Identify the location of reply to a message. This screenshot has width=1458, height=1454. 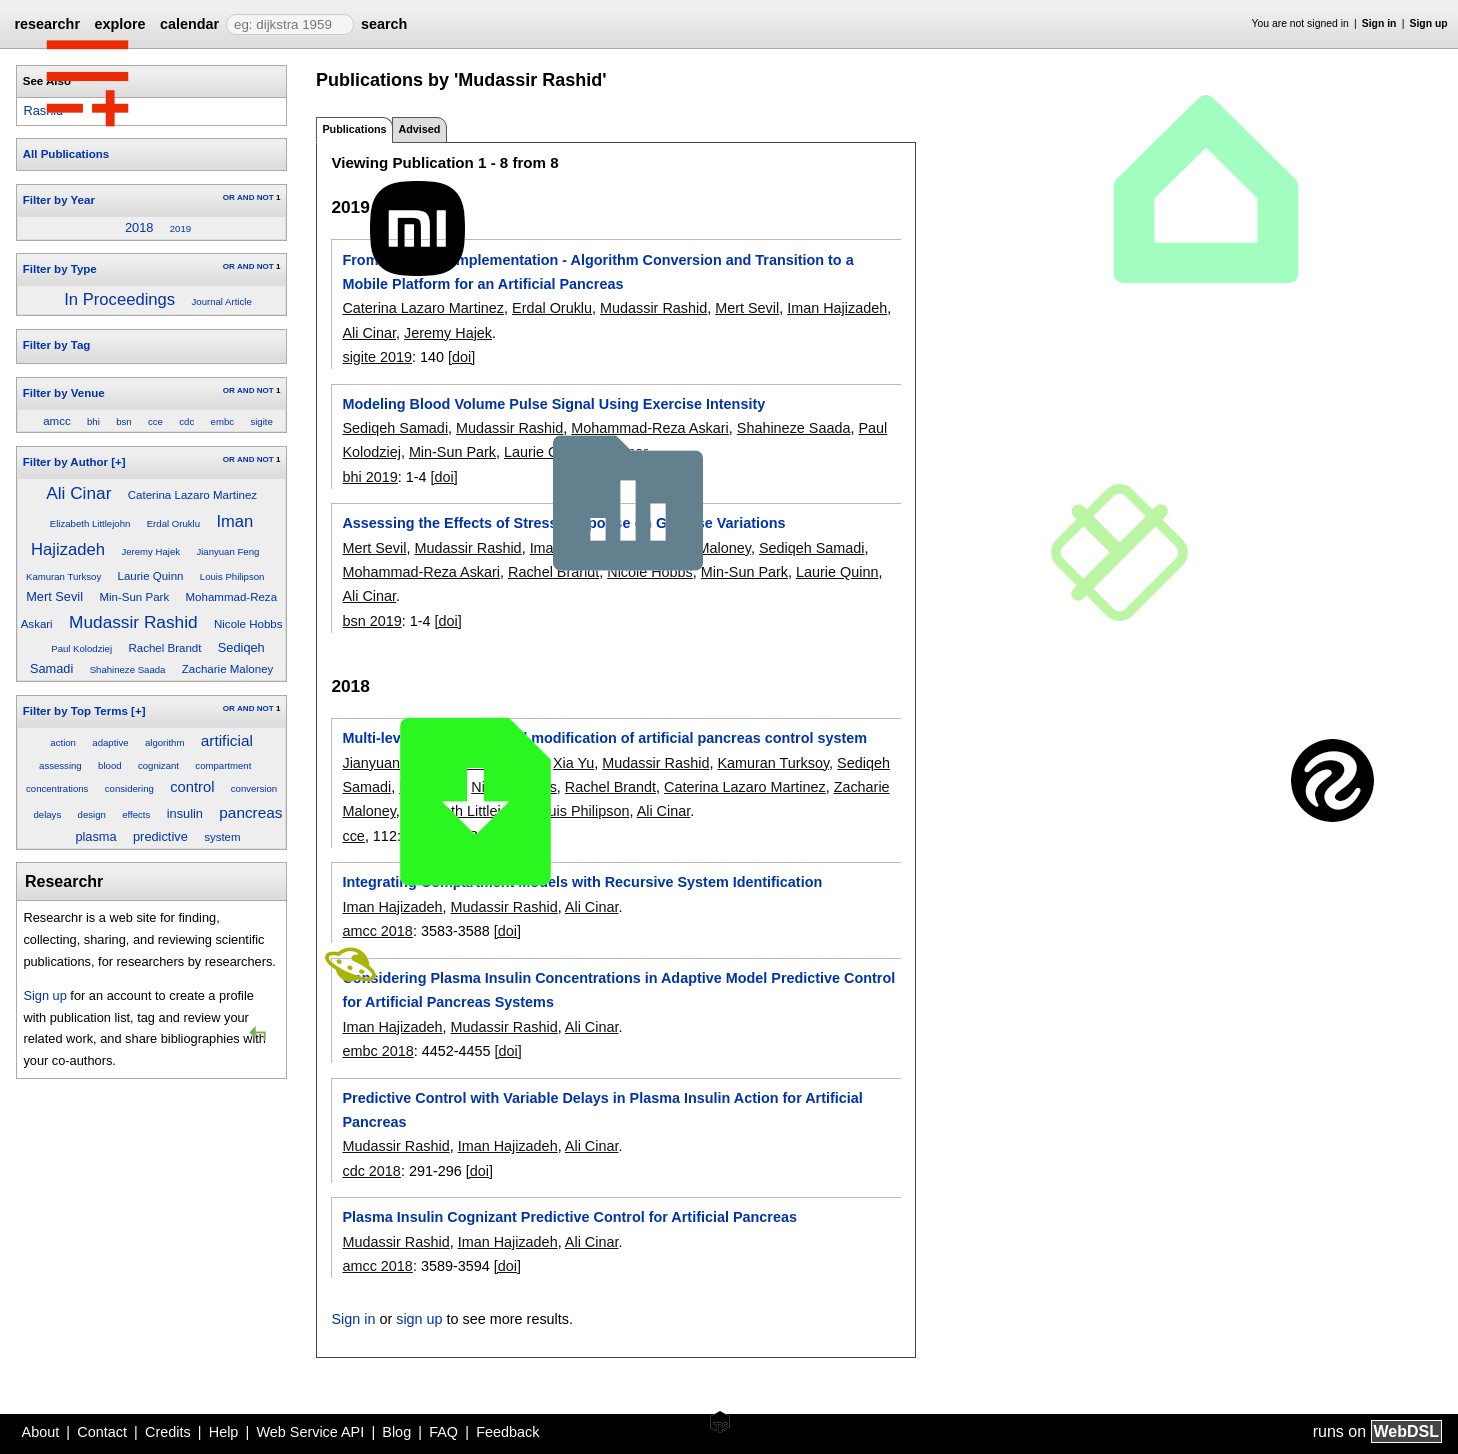
(258, 1033).